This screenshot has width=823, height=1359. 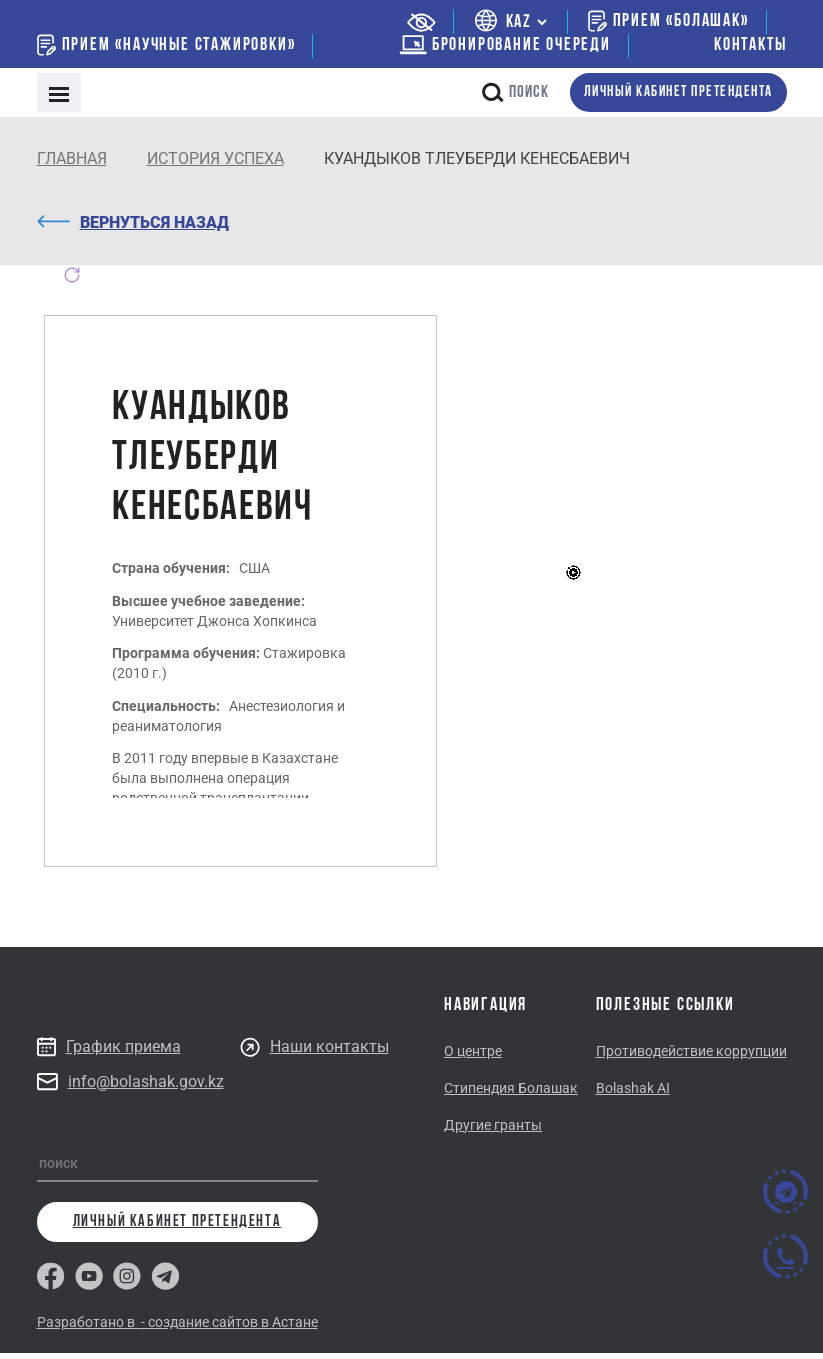 I want to click on enable motion photos capture, so click(x=573, y=572).